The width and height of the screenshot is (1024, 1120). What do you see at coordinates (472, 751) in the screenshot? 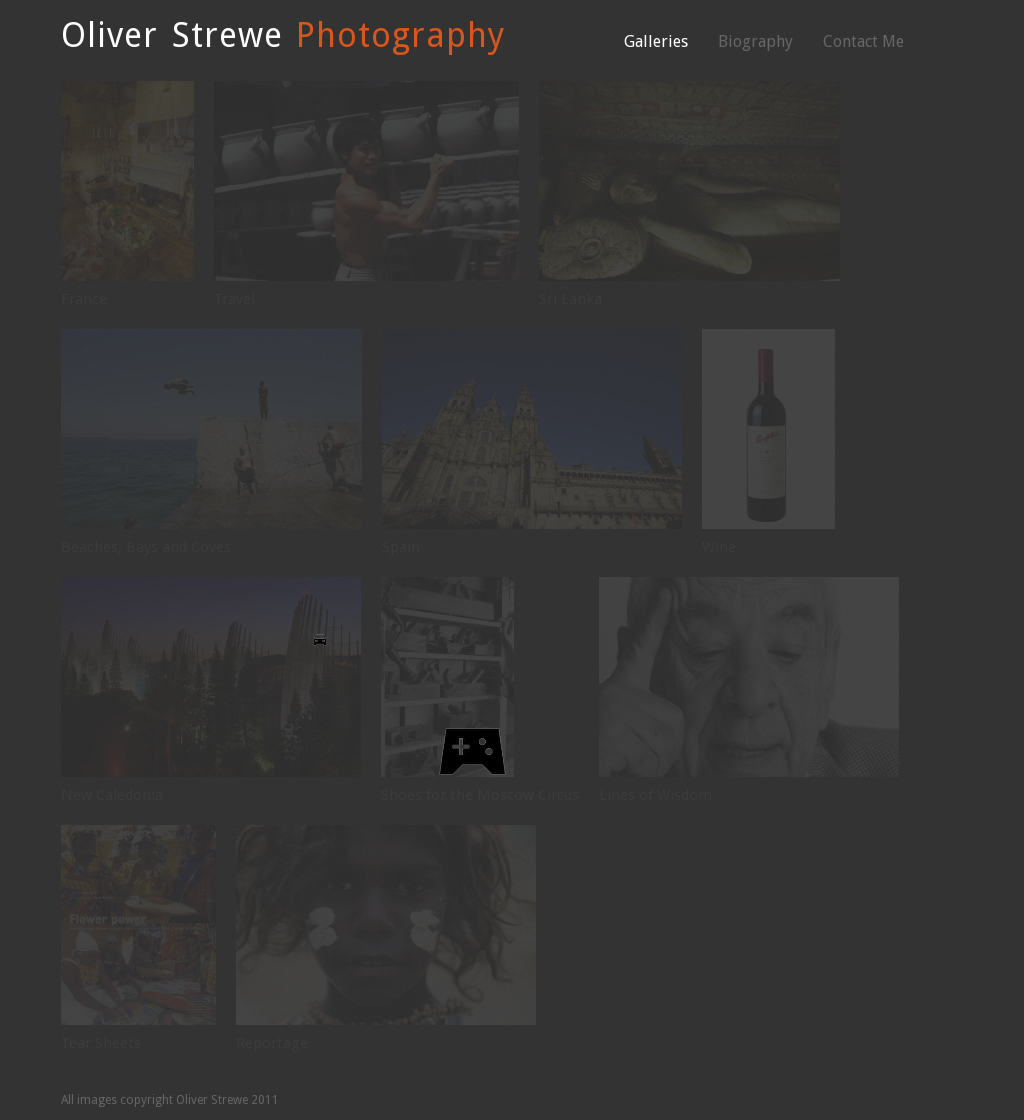
I see `access gaming or esports features` at bounding box center [472, 751].